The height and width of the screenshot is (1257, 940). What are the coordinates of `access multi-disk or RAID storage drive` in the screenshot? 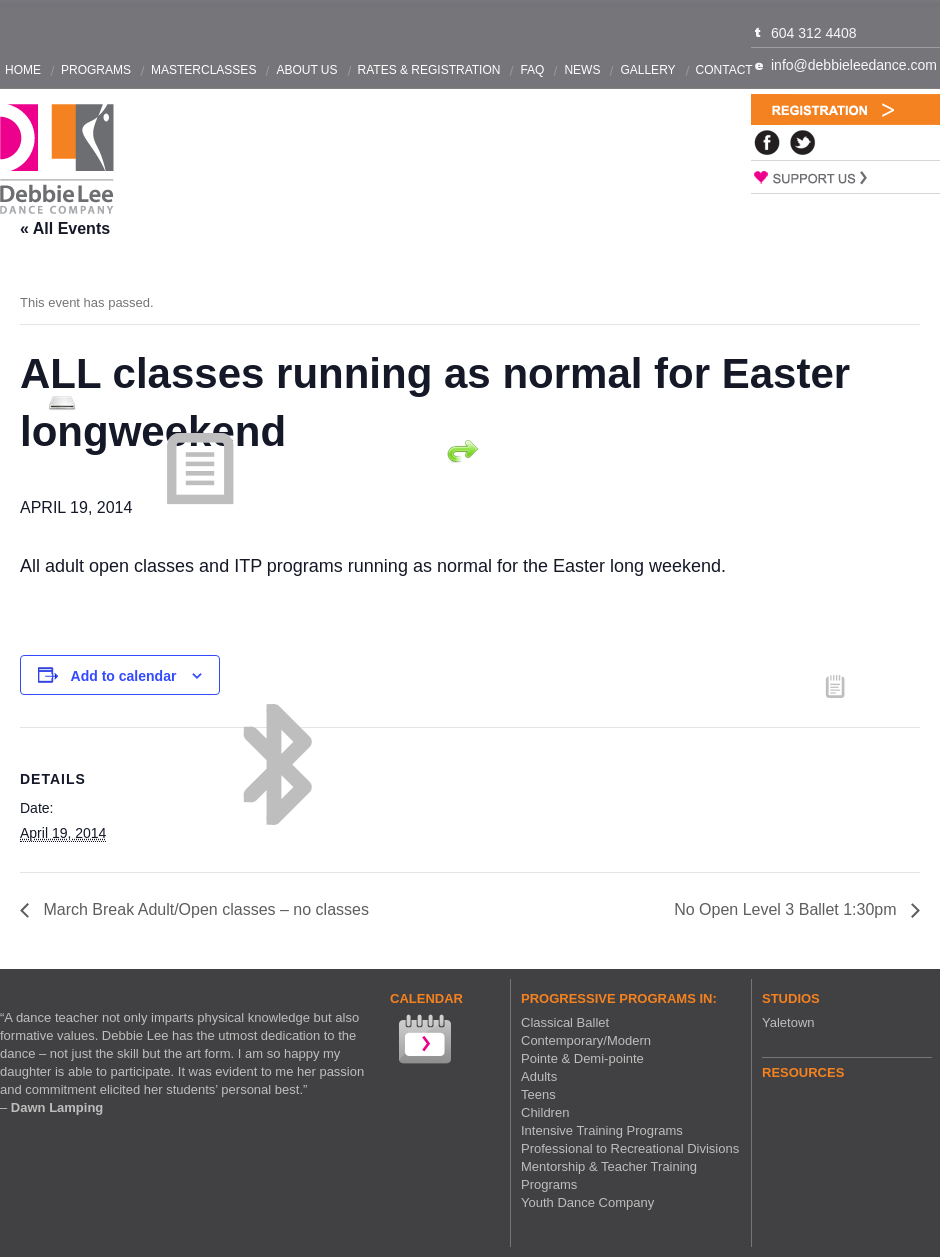 It's located at (200, 471).